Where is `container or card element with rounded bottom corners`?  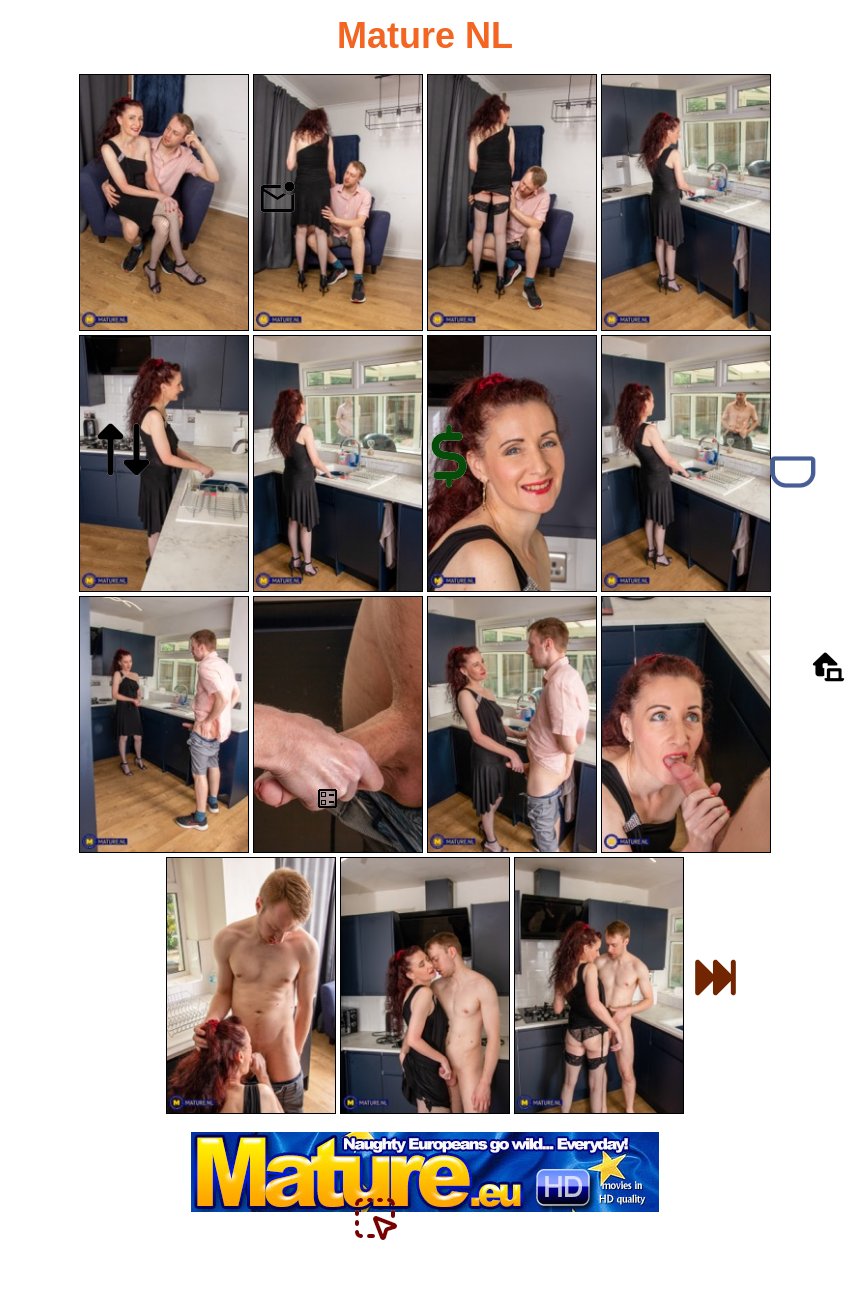 container or card element with rounded bottom corners is located at coordinates (793, 472).